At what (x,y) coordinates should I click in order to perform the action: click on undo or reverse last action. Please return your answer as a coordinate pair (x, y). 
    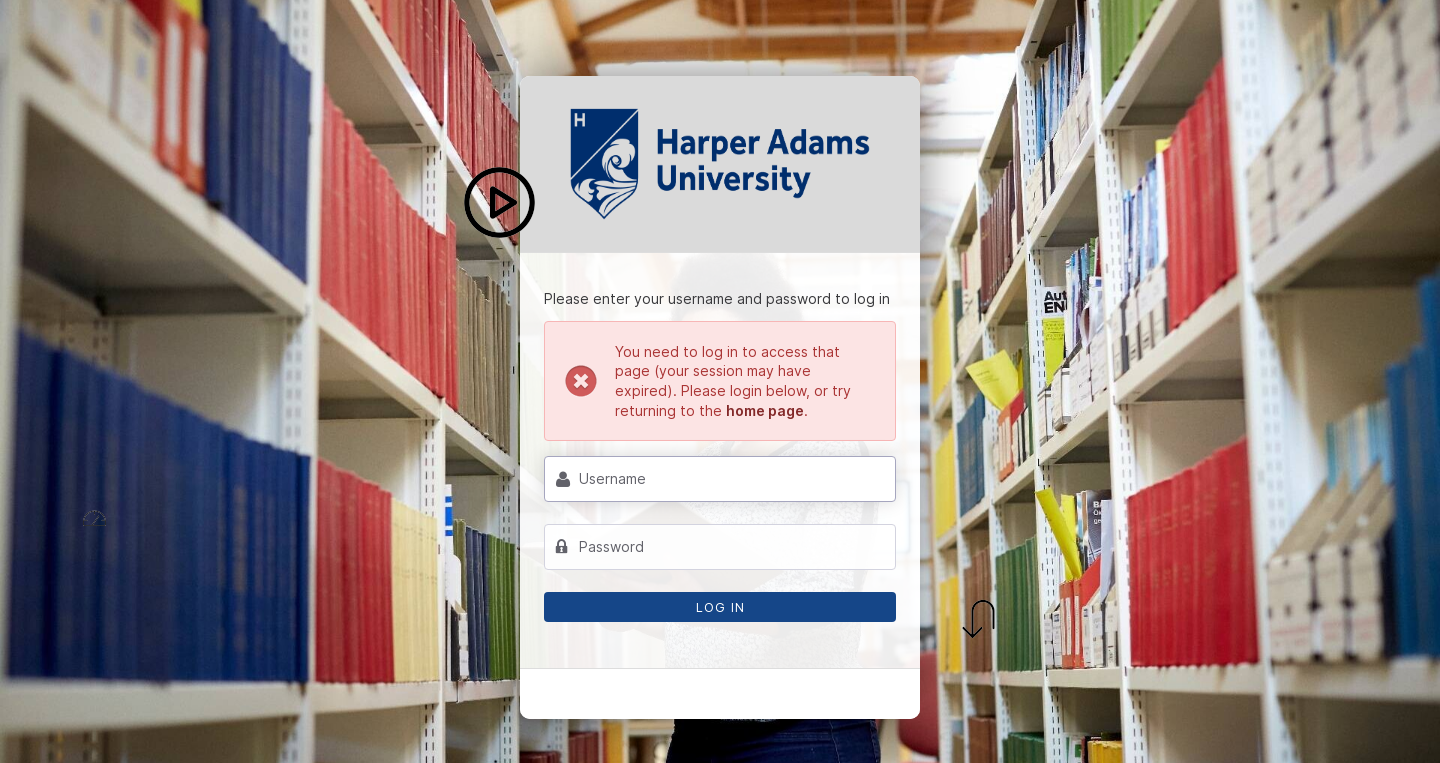
    Looking at the image, I should click on (980, 619).